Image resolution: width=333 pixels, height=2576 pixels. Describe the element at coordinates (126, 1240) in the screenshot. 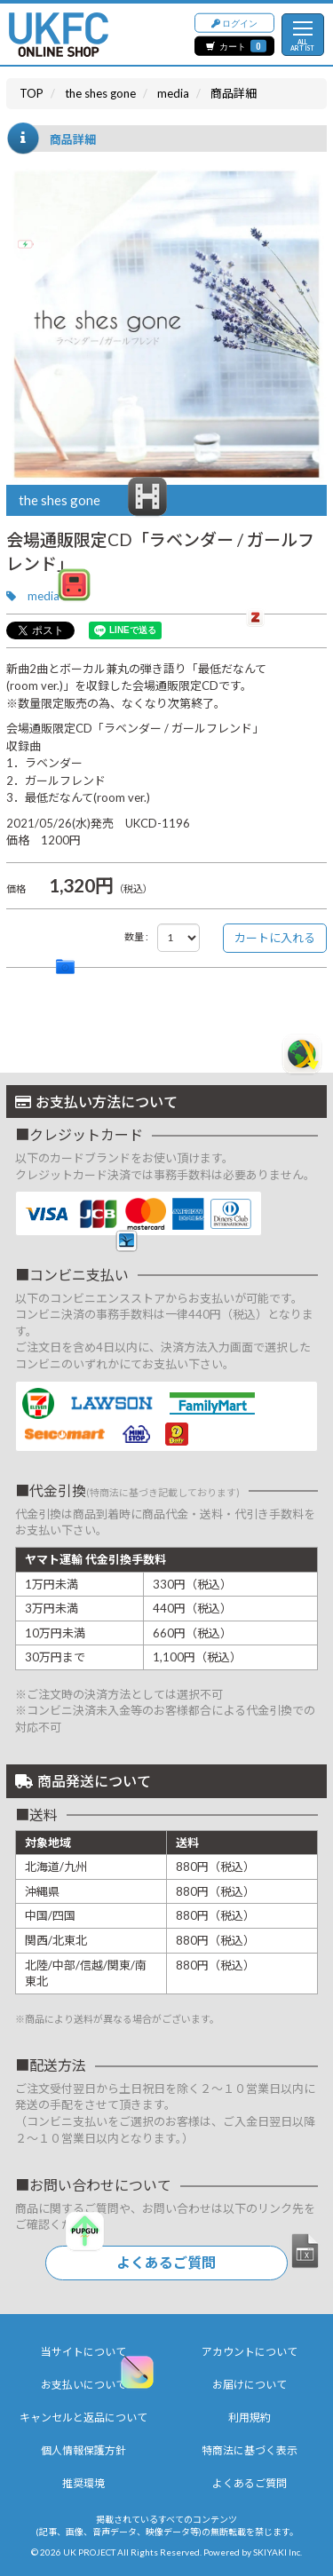

I see `open Shotwell photo manager` at that location.